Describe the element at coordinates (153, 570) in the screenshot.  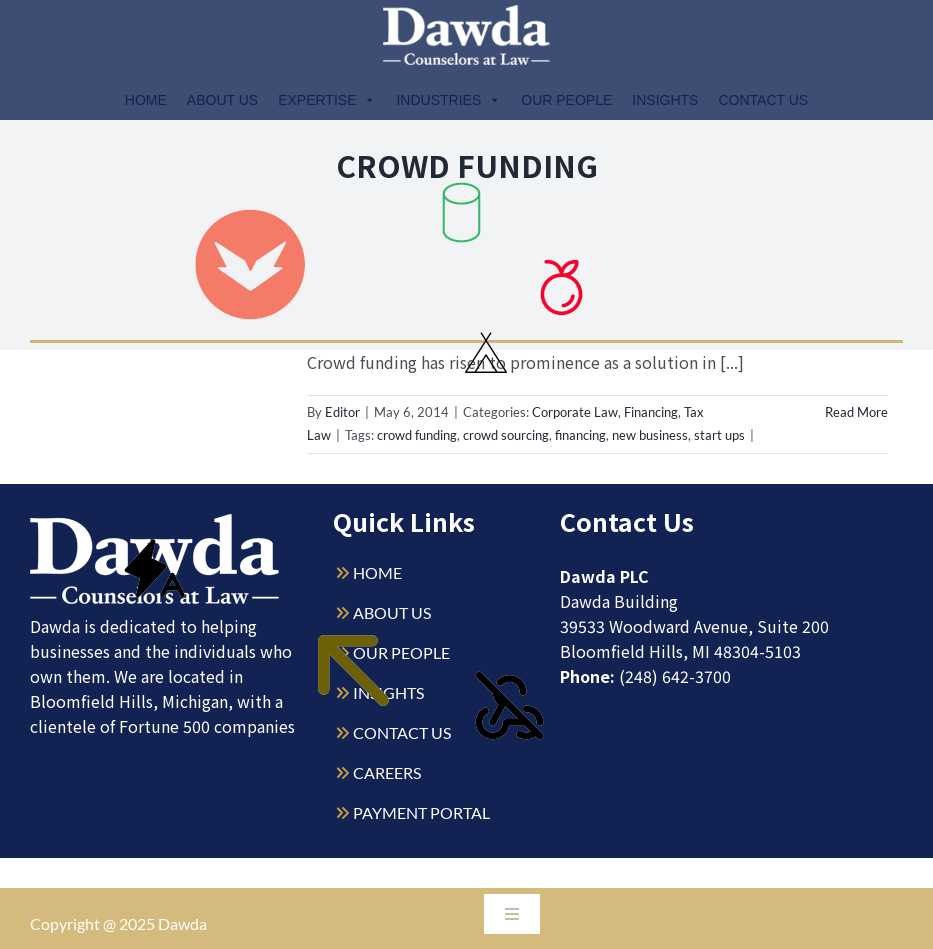
I see `enable auto-flash mode for camera` at that location.